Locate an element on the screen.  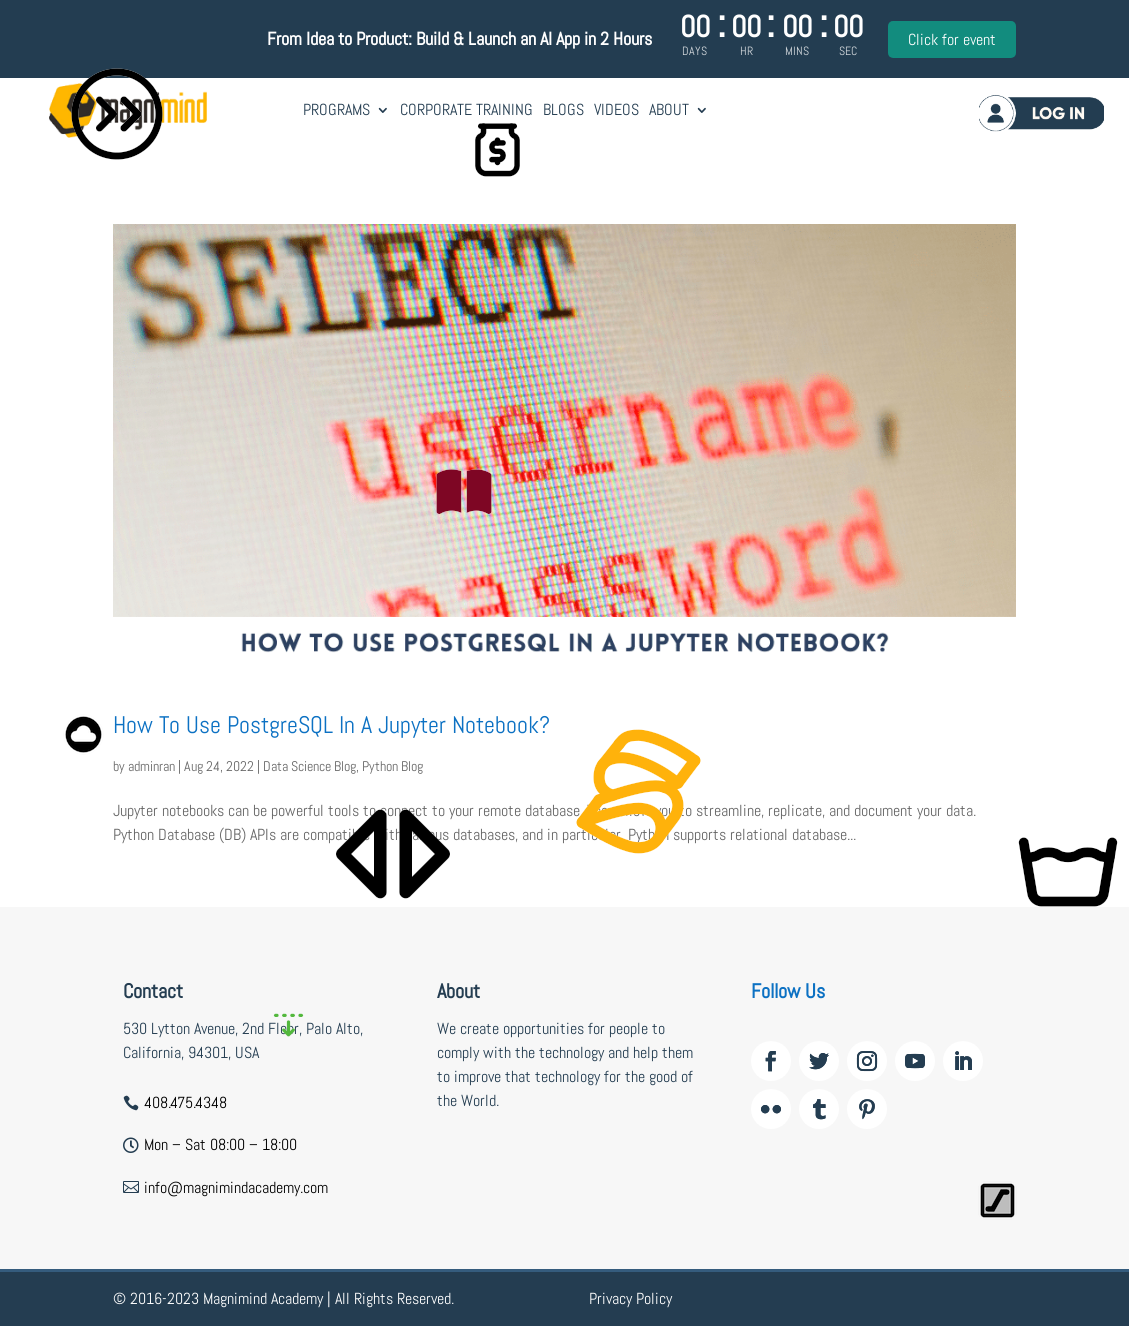
wash or laundry care instructions is located at coordinates (1068, 872).